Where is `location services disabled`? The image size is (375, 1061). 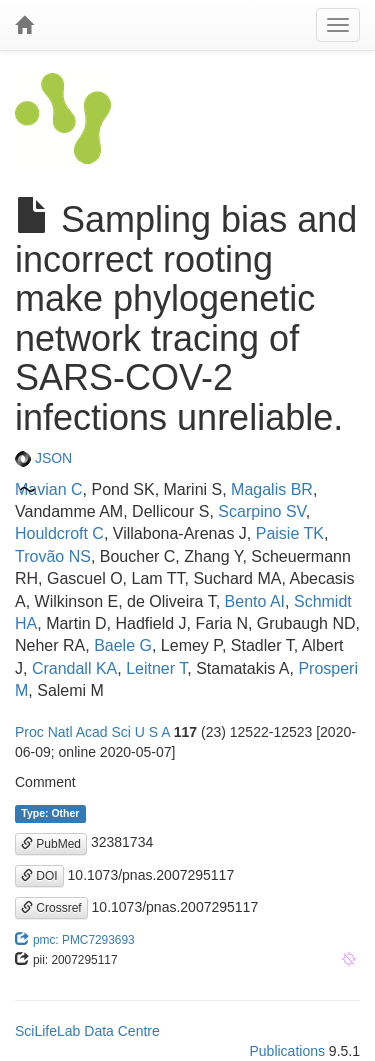
location services disabled is located at coordinates (349, 959).